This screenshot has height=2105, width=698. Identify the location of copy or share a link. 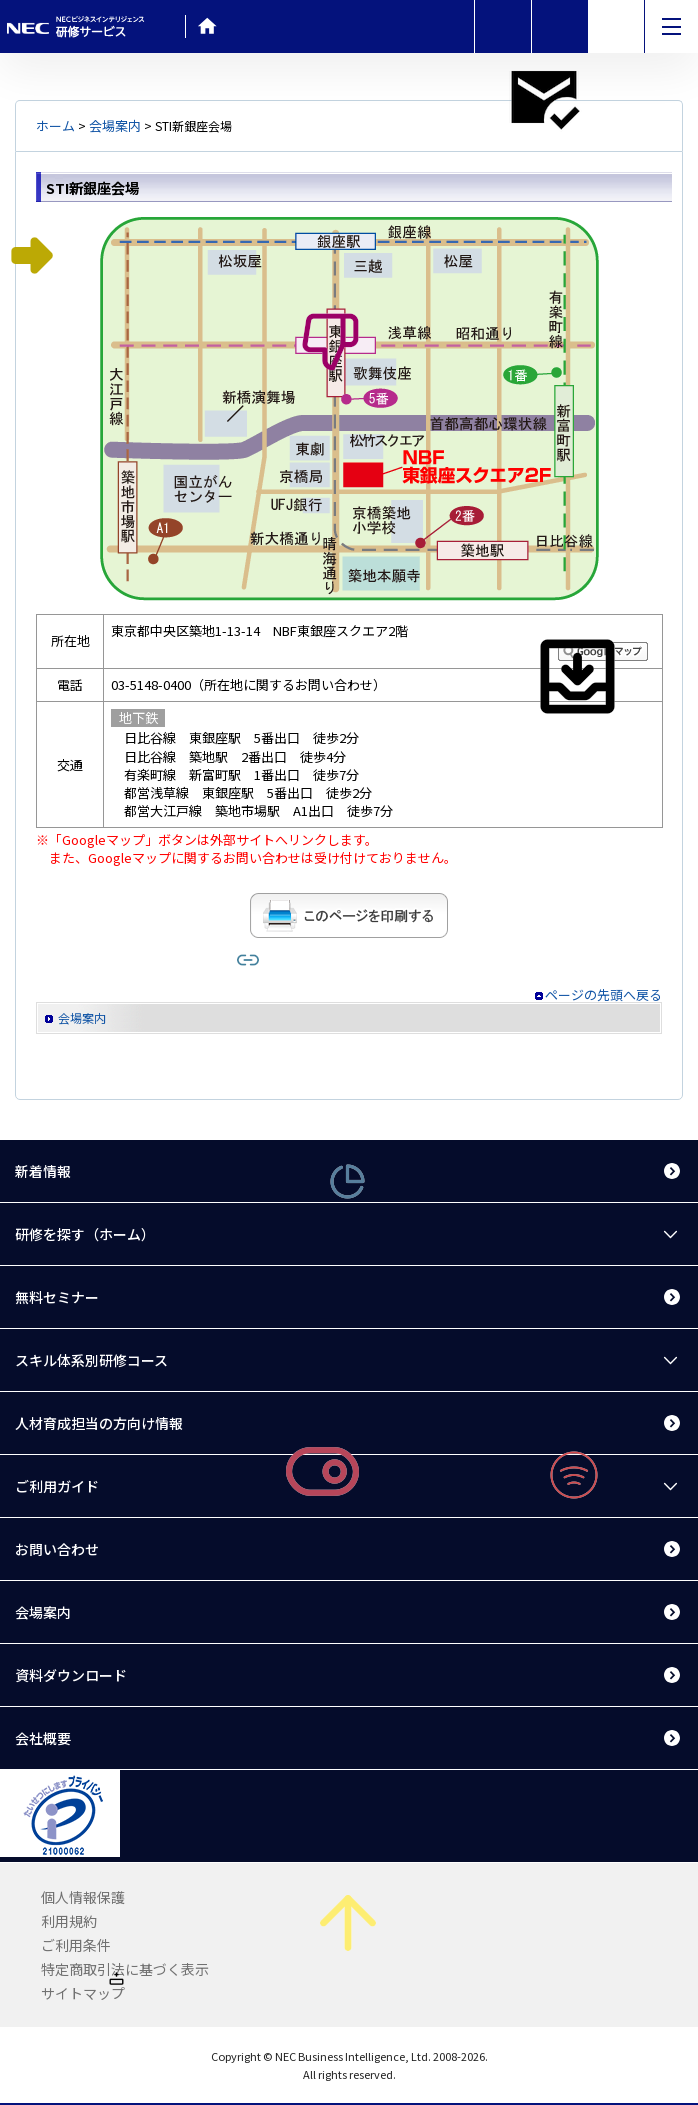
(248, 960).